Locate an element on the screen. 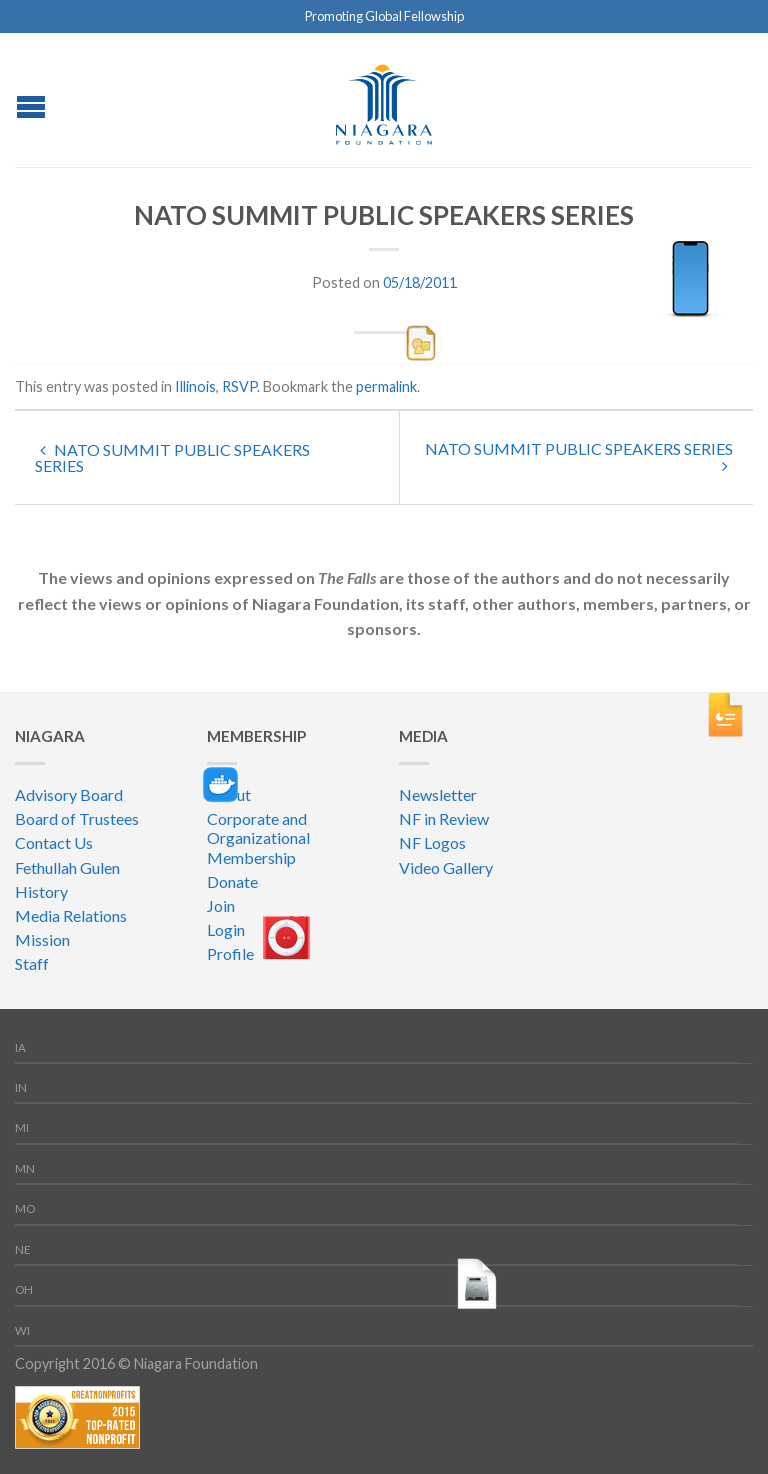 This screenshot has width=768, height=1474. mount a disk image file is located at coordinates (477, 1285).